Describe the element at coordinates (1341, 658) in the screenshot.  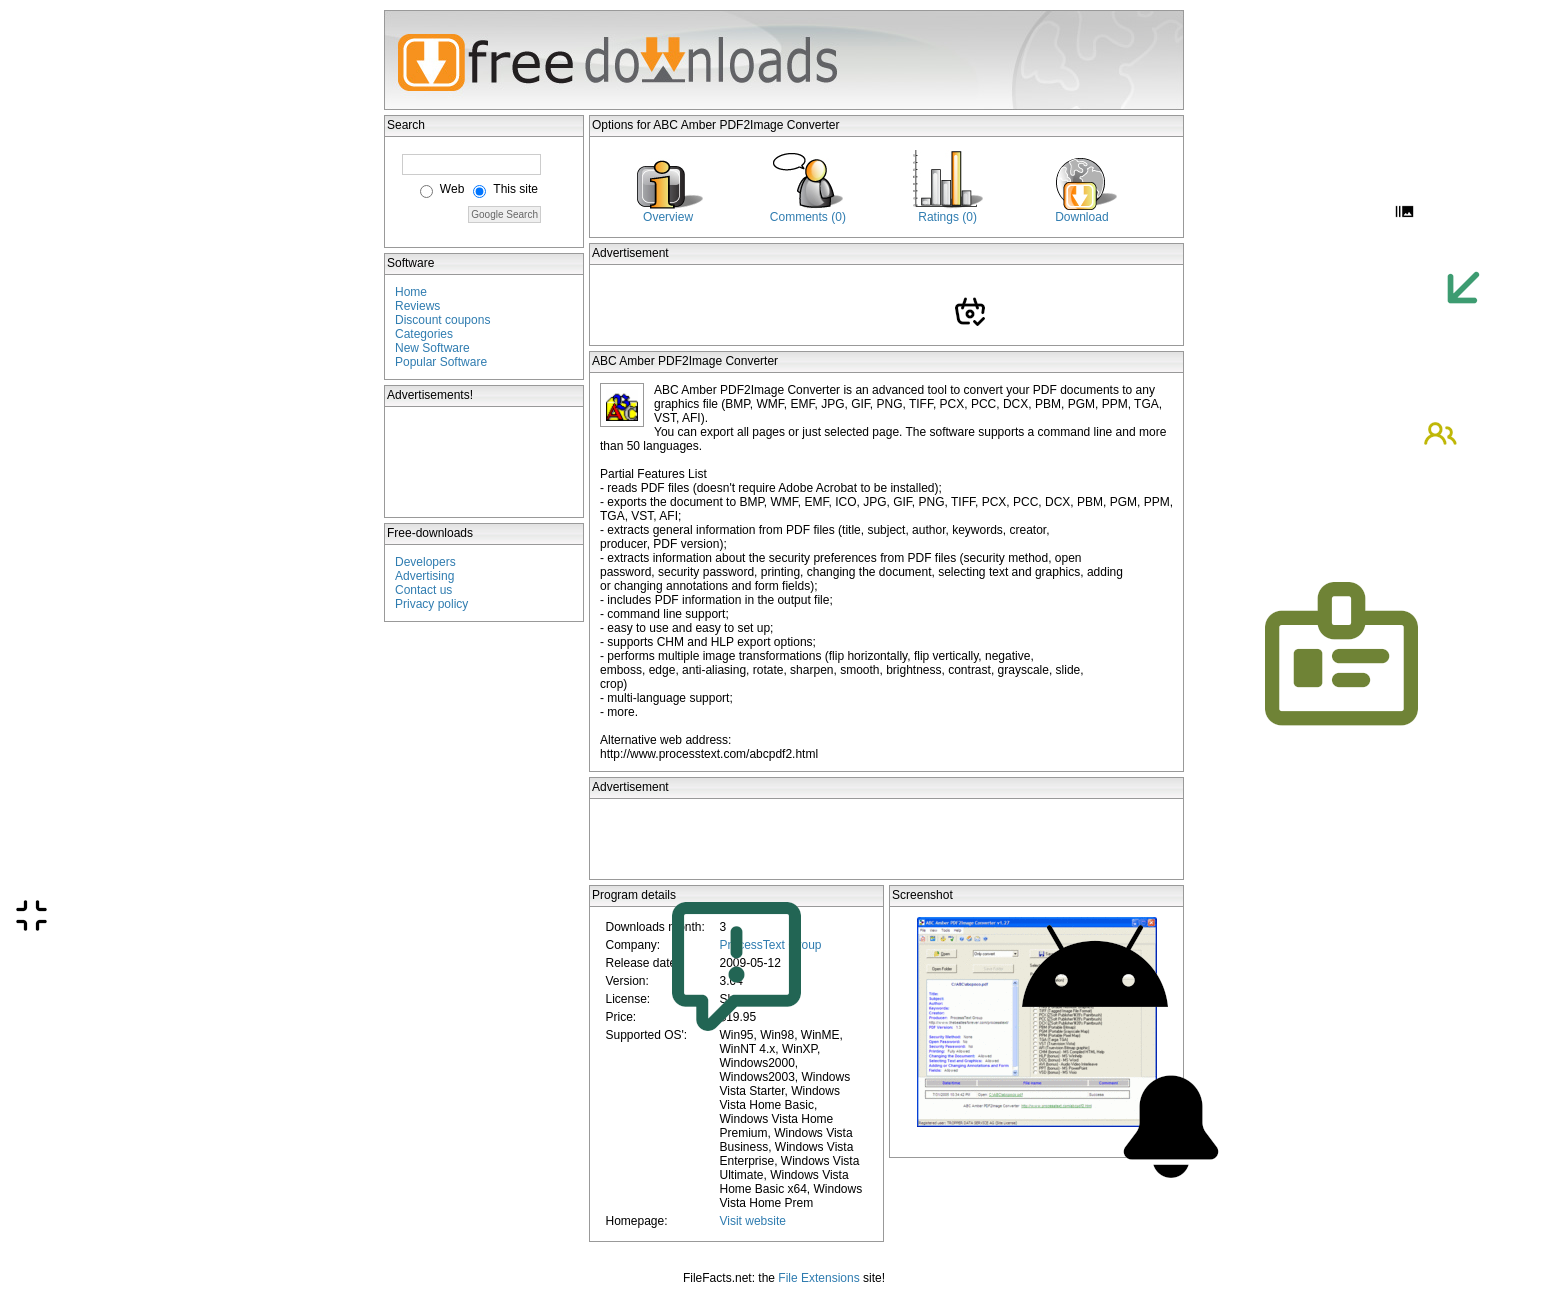
I see `view your profile or identification` at that location.